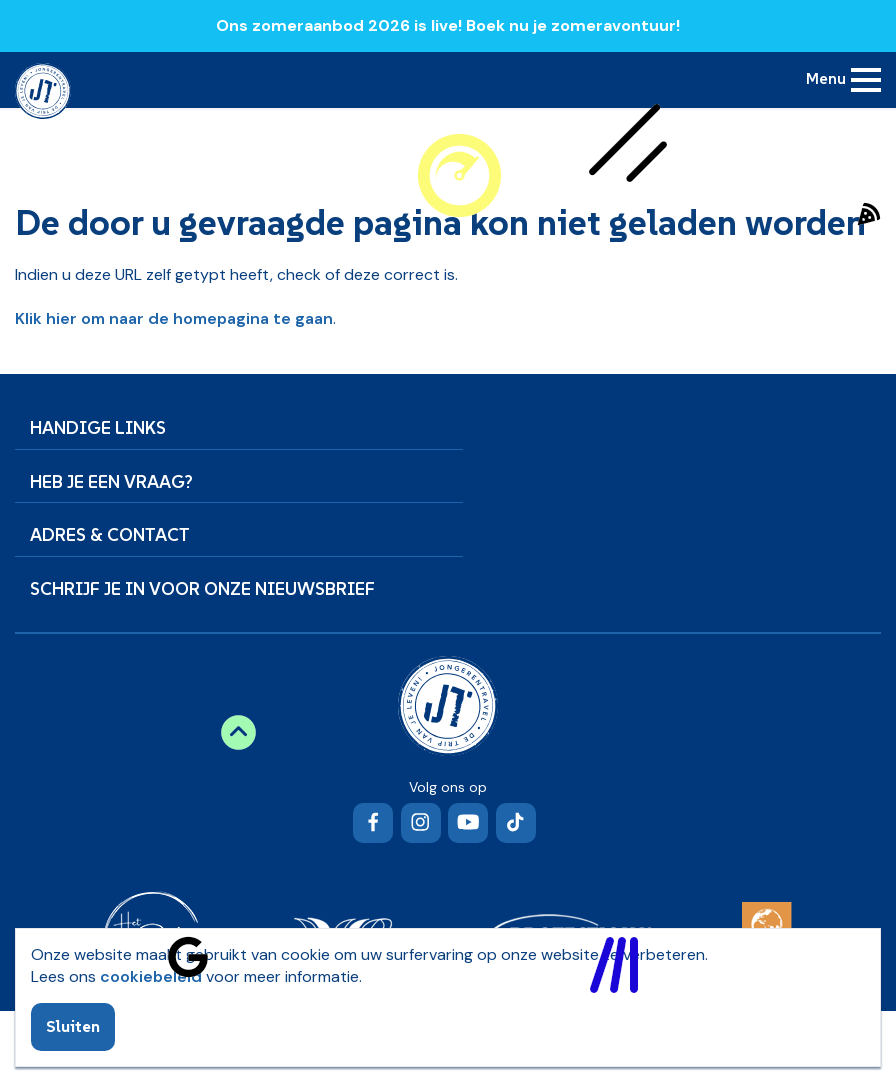  What do you see at coordinates (614, 965) in the screenshot?
I see `indicates a stack of leaning books or documents` at bounding box center [614, 965].